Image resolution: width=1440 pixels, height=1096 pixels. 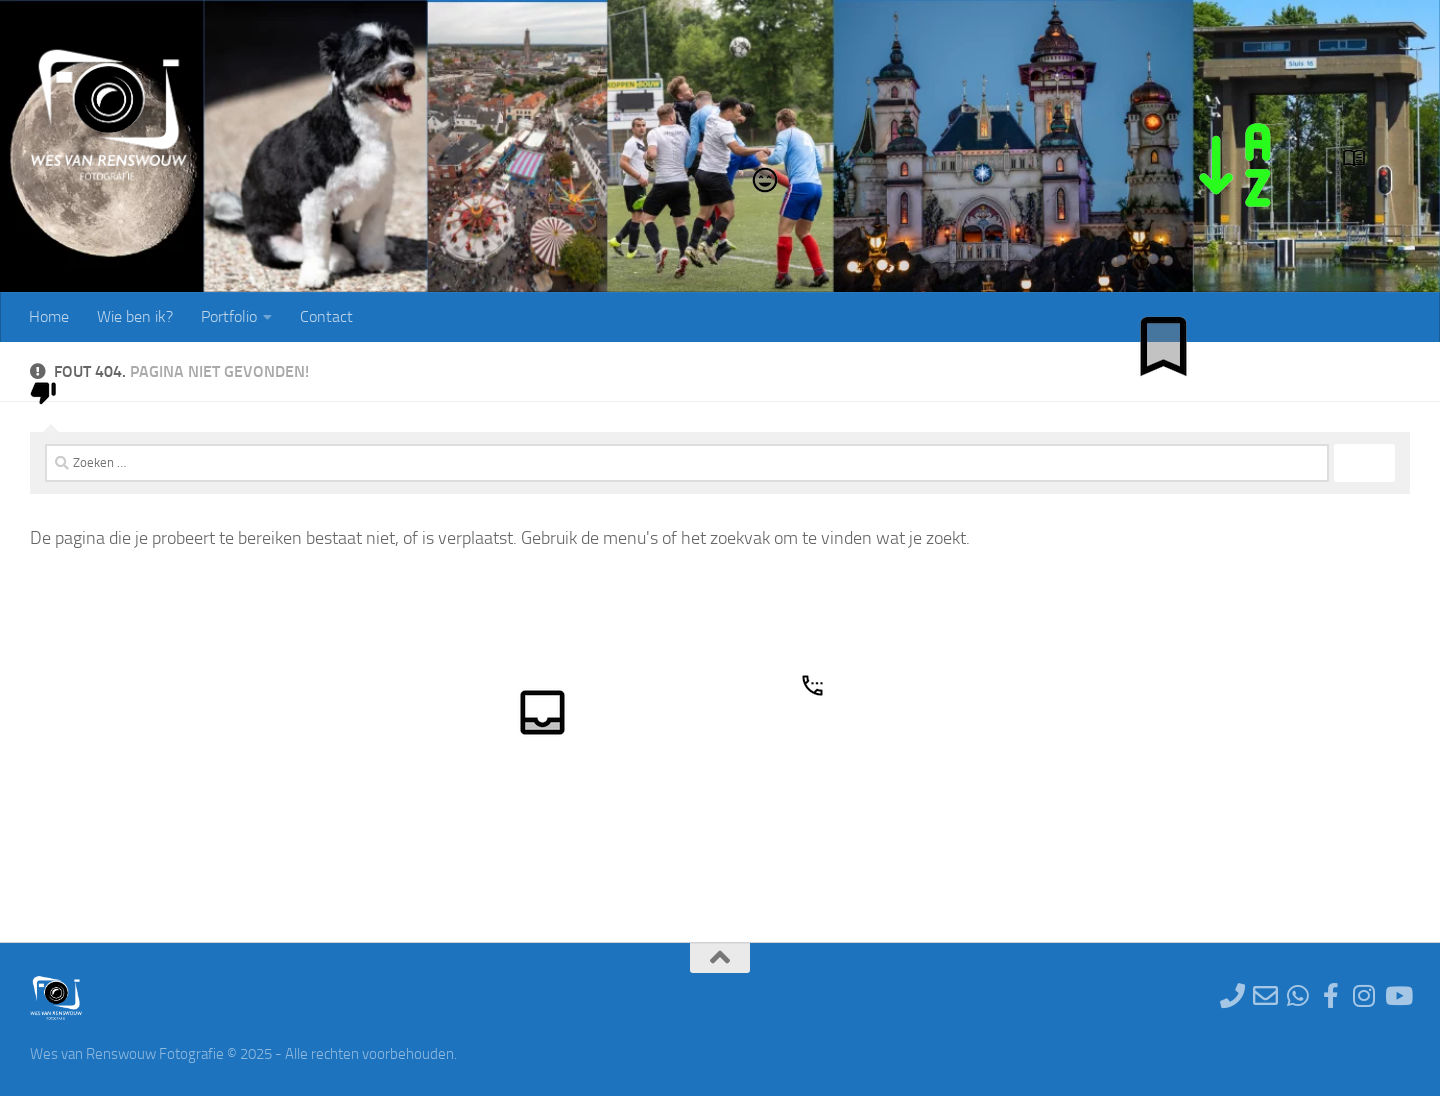 I want to click on open menu or documentation, so click(x=1354, y=157).